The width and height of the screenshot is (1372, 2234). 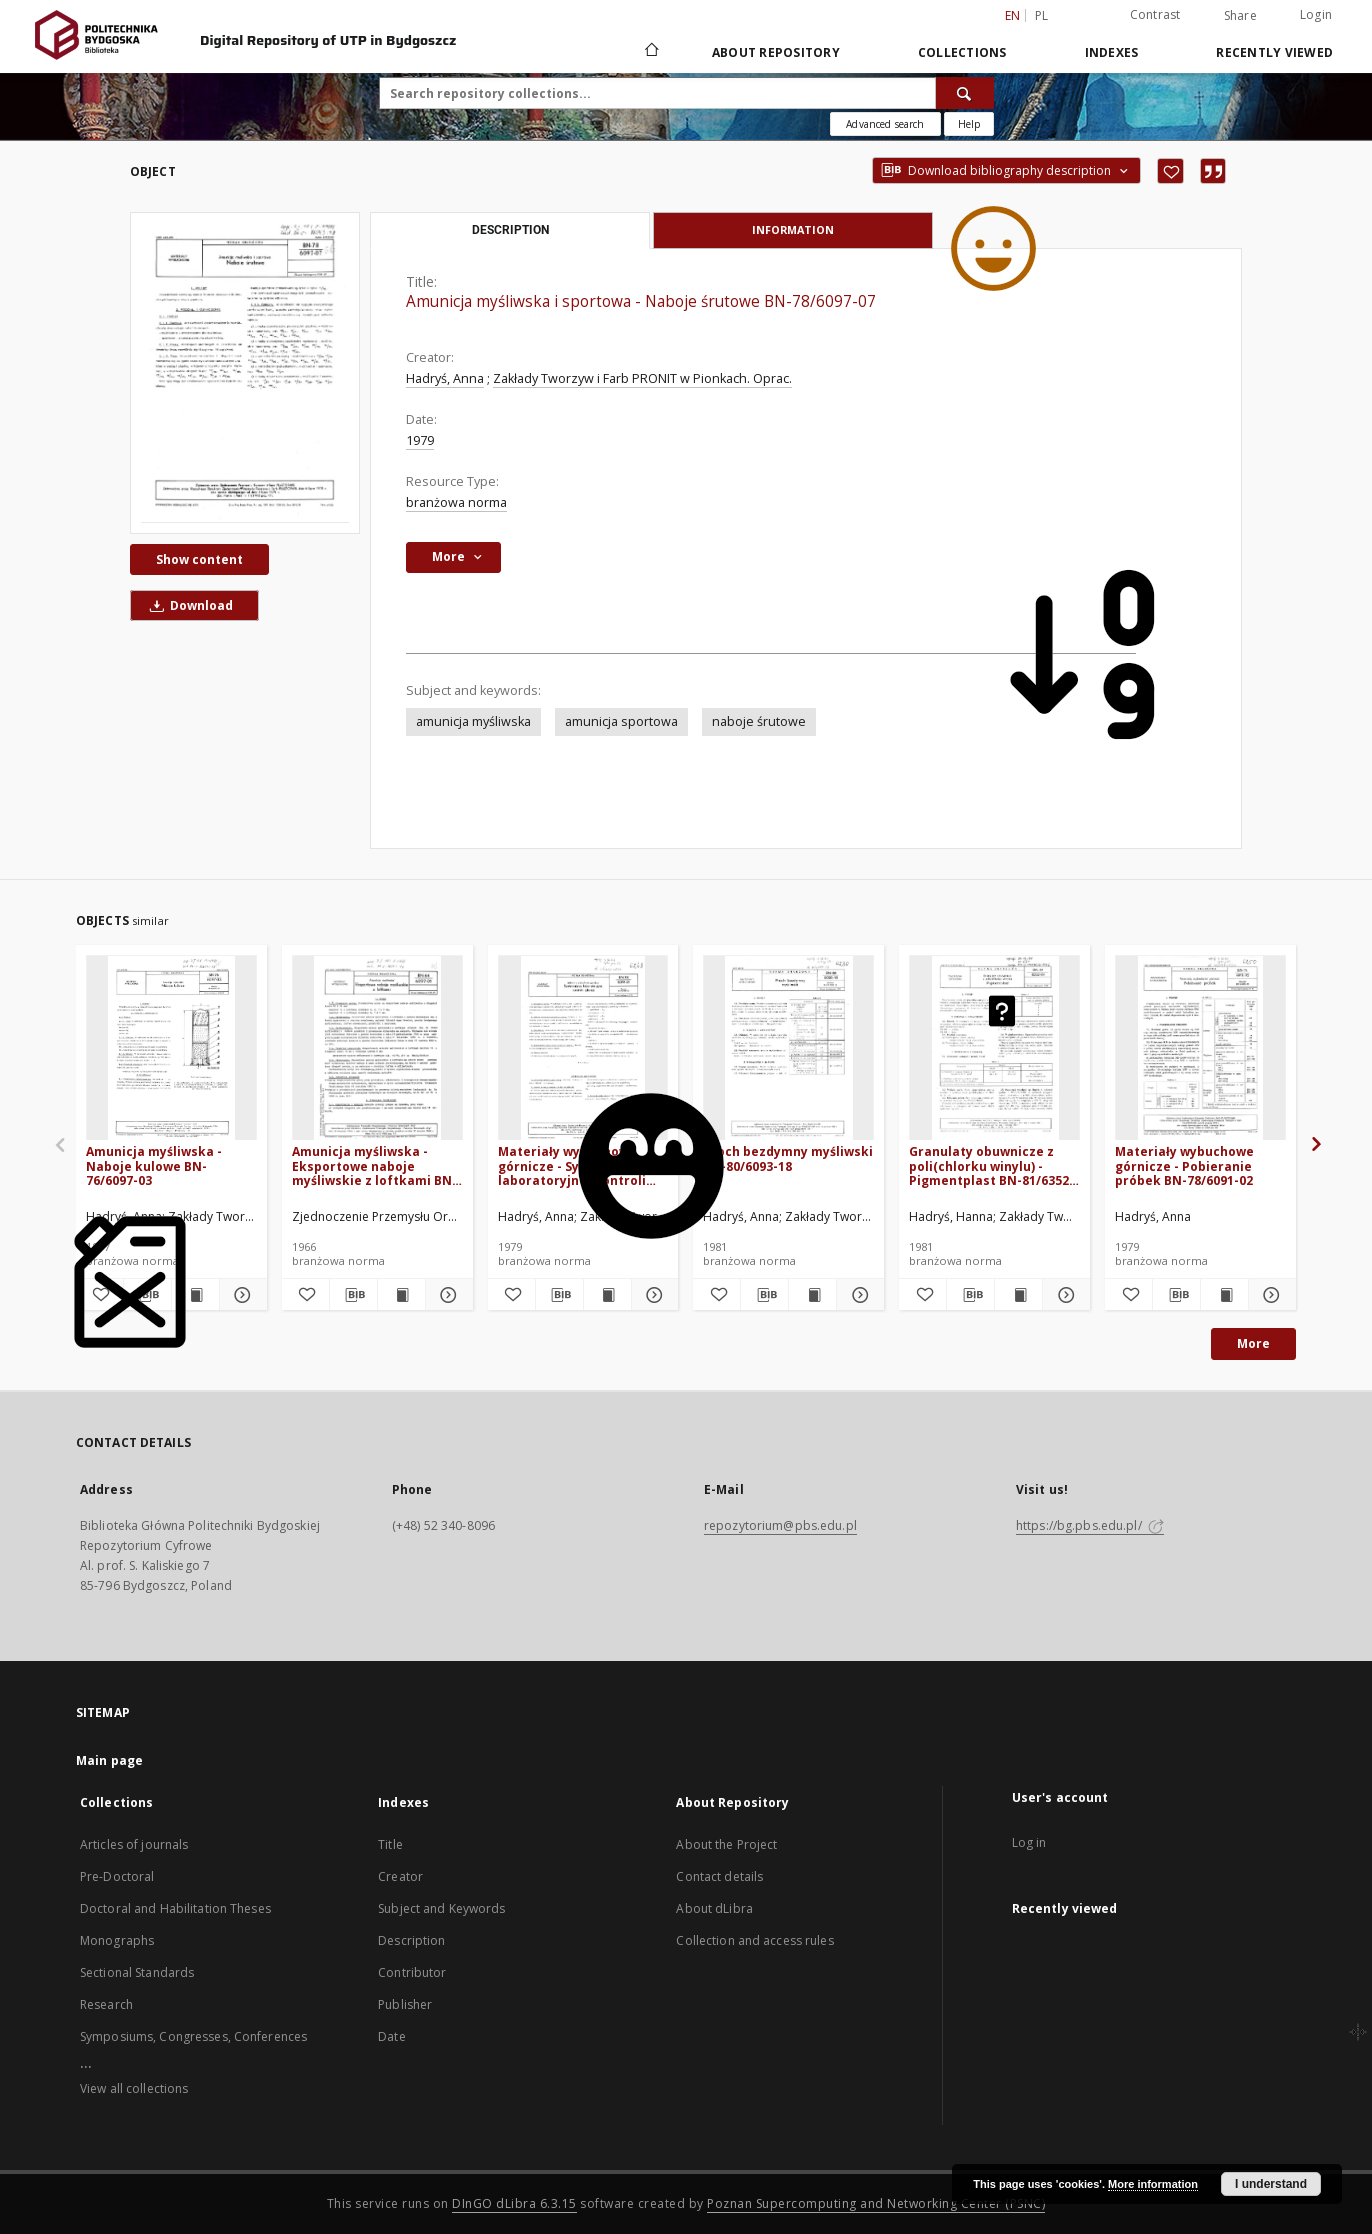 I want to click on collapse content horizontally, so click(x=1358, y=2032).